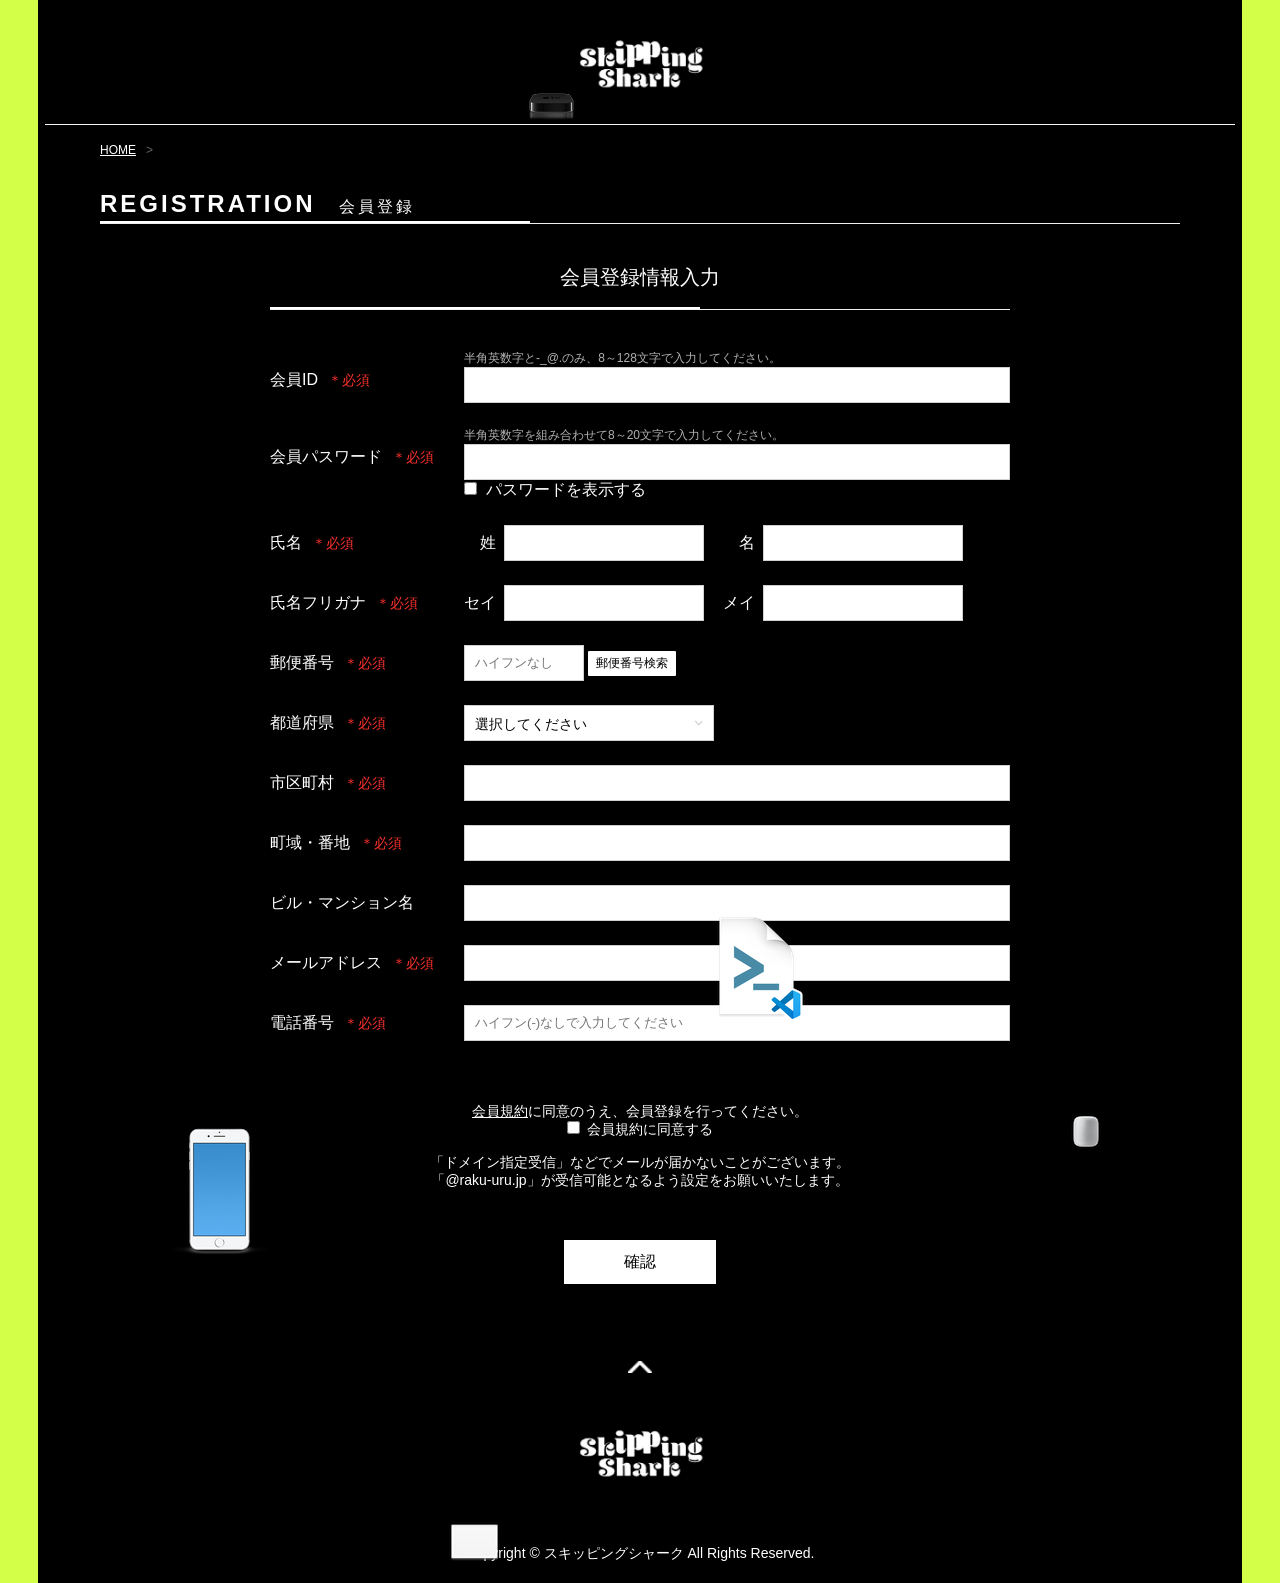  I want to click on connect or sync with iPhone device, so click(219, 1191).